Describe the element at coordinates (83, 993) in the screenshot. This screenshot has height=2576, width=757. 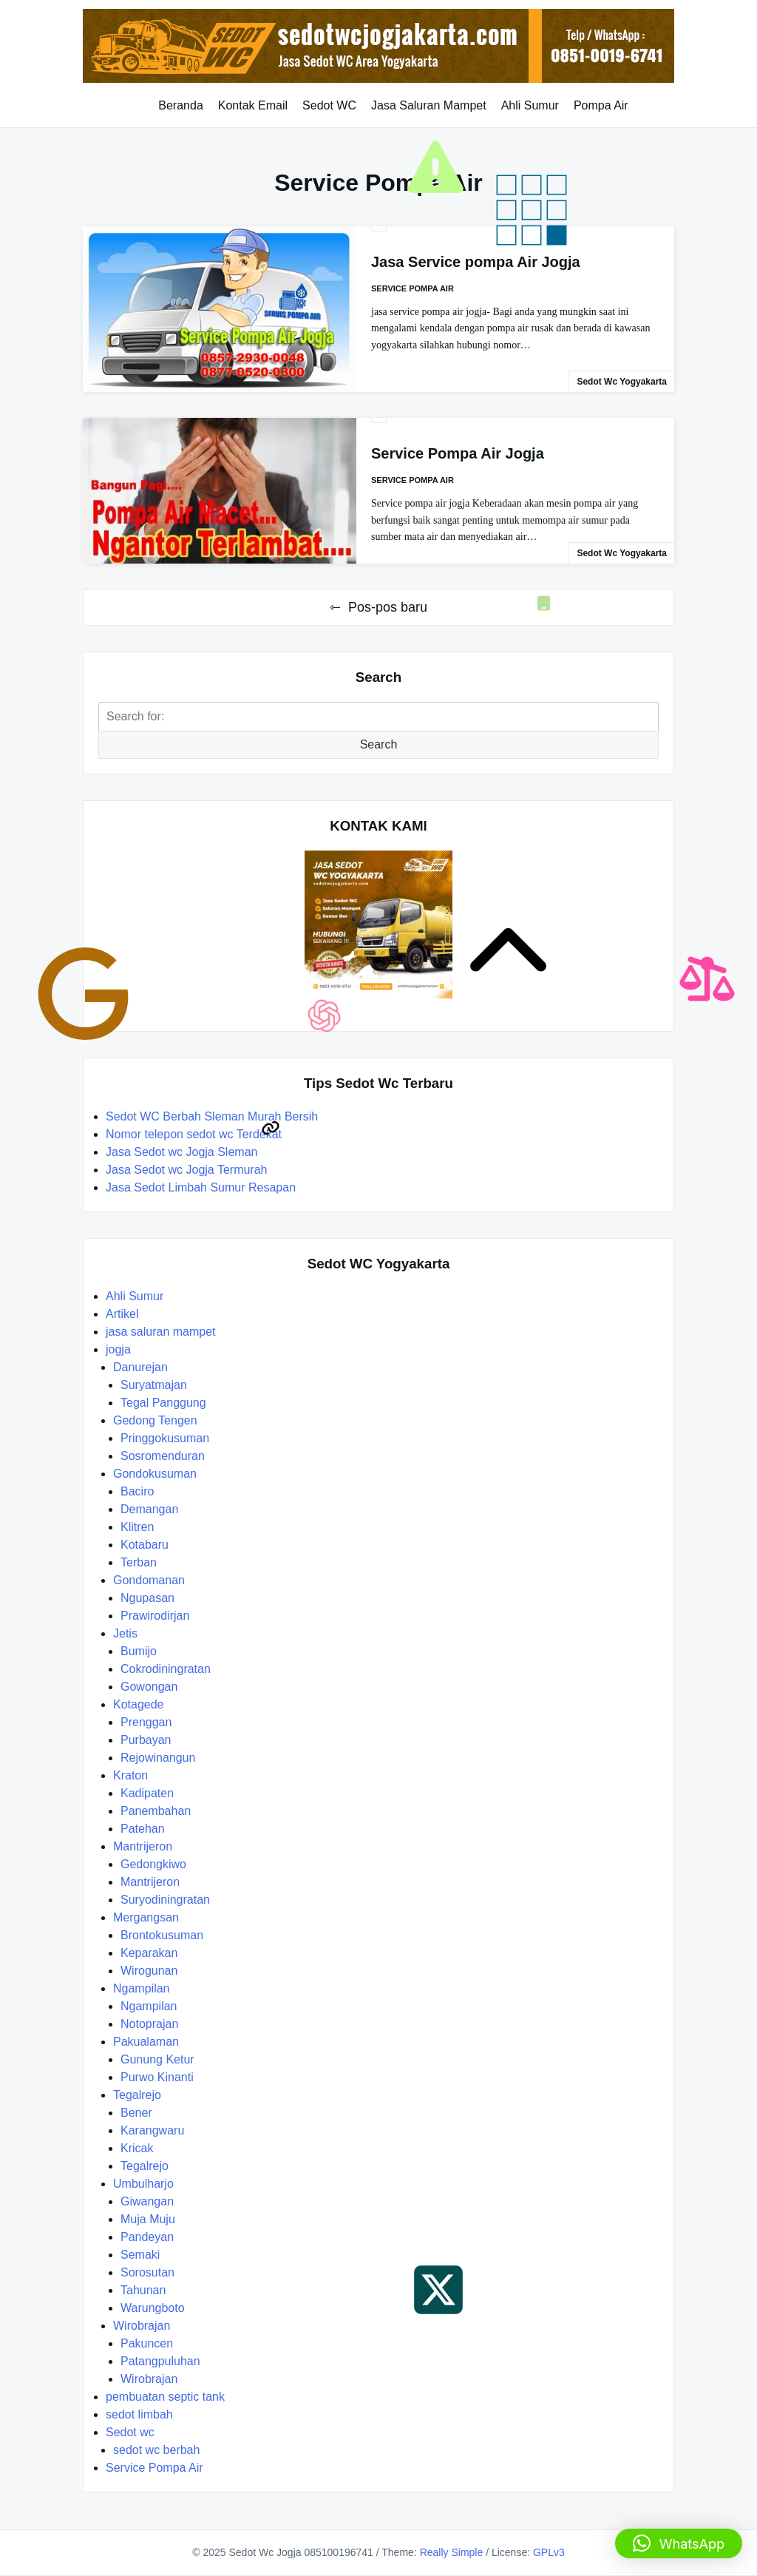
I see `sign in with Google` at that location.